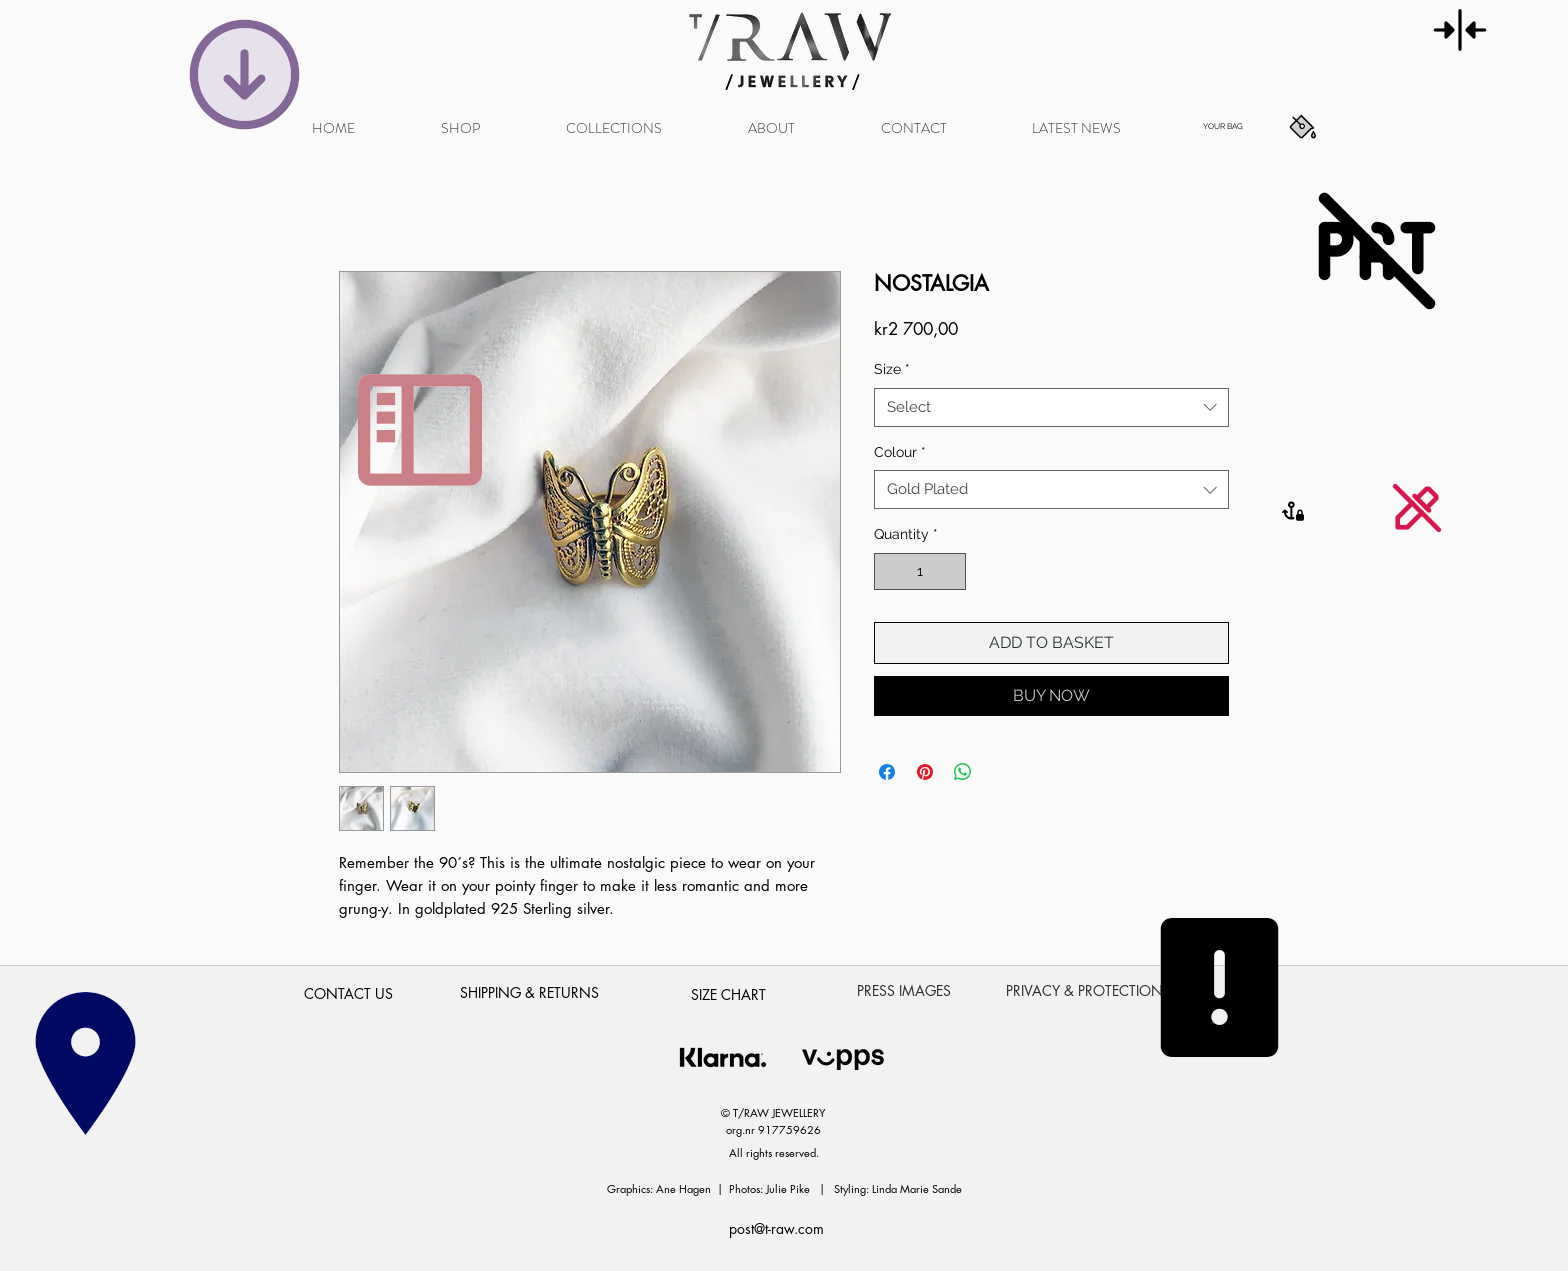 The image size is (1568, 1271). I want to click on view current location on map, so click(85, 1063).